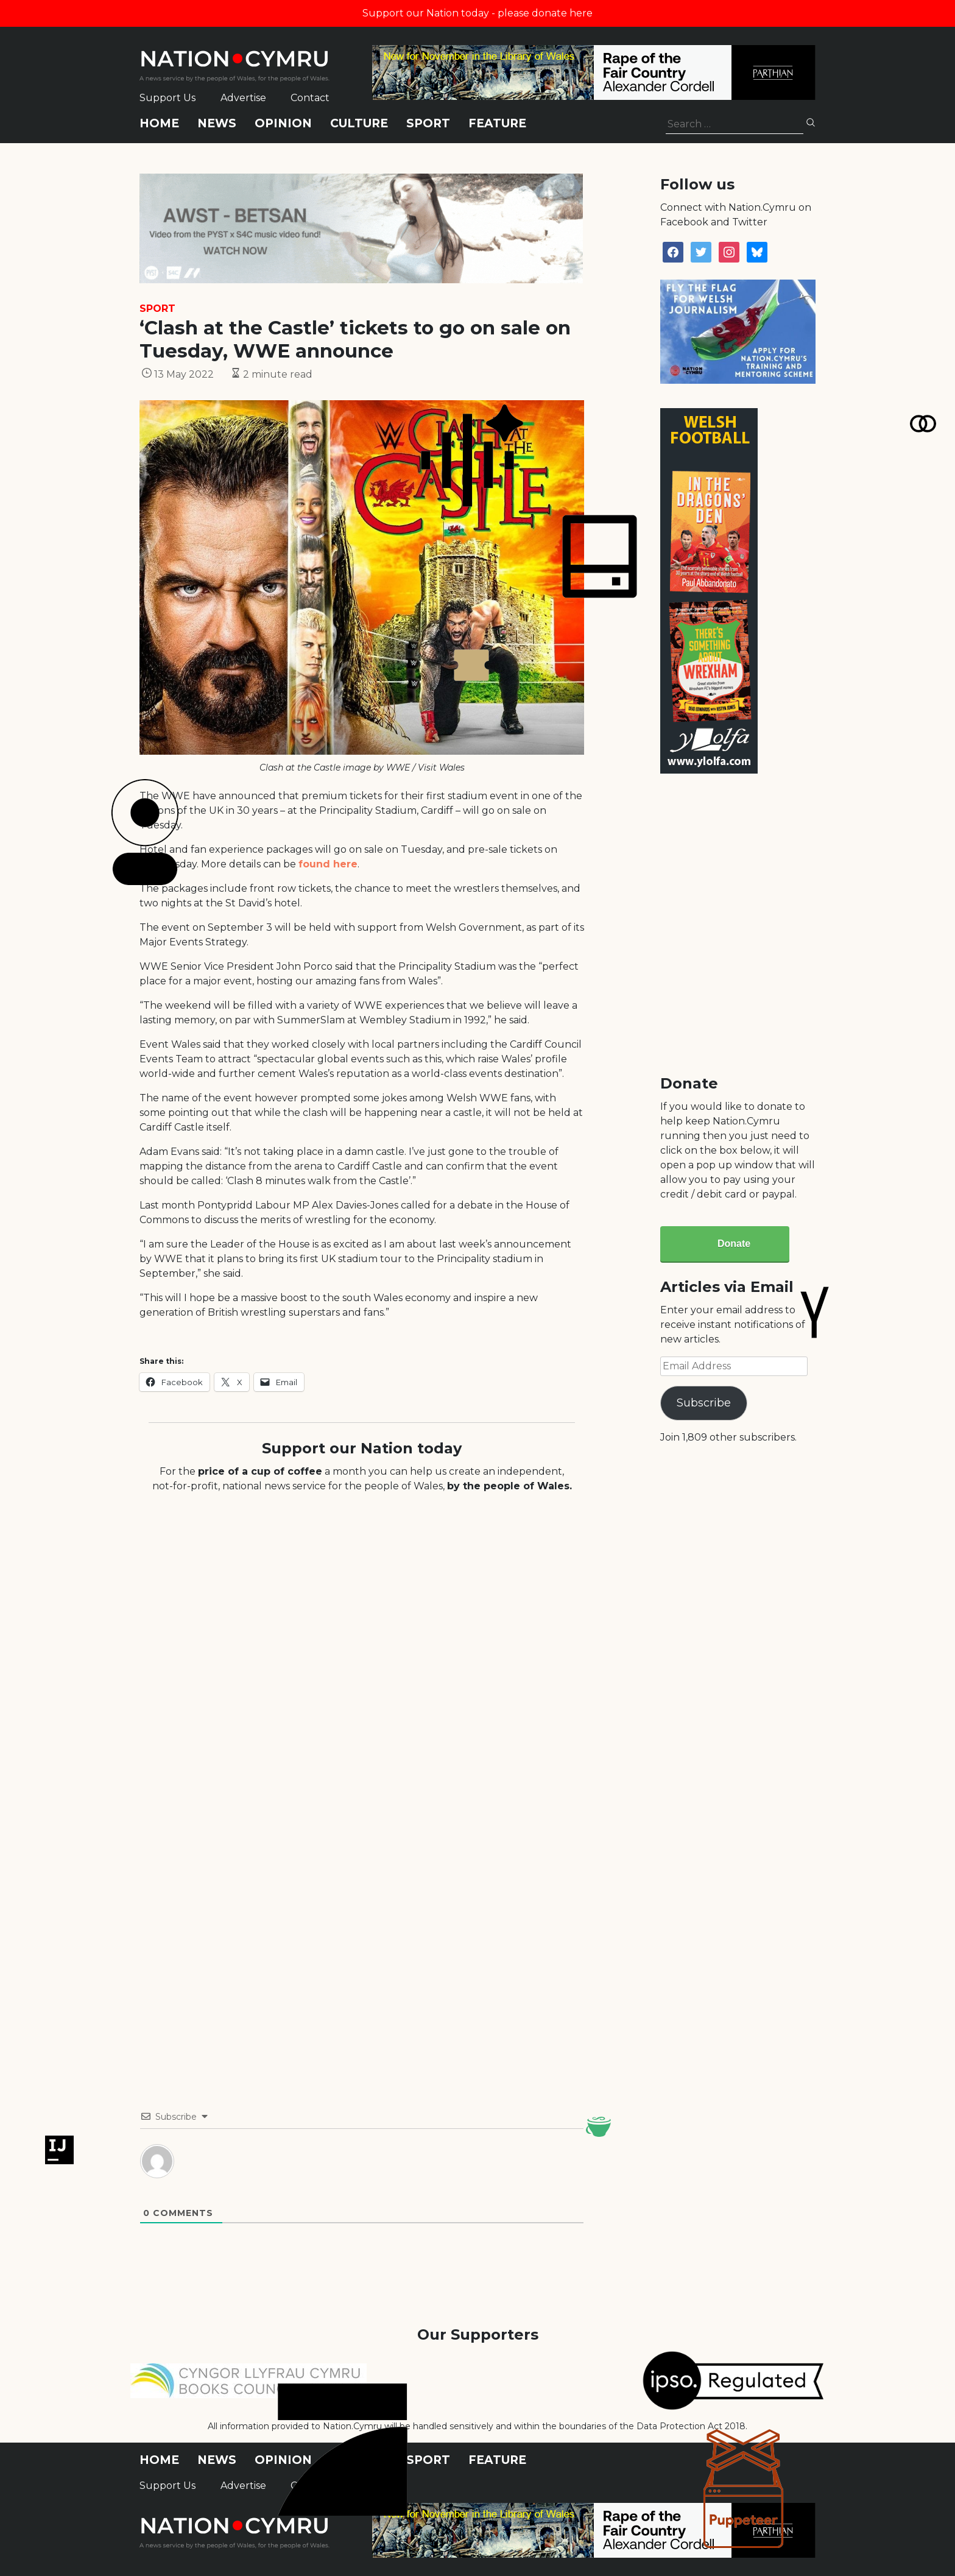  Describe the element at coordinates (342, 2449) in the screenshot. I see `ProSieben German TV channel logo` at that location.